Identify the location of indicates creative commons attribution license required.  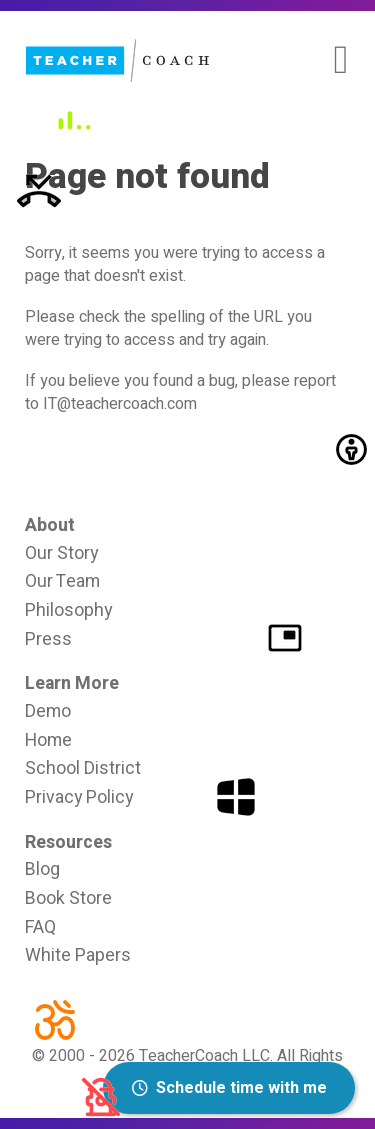
(351, 449).